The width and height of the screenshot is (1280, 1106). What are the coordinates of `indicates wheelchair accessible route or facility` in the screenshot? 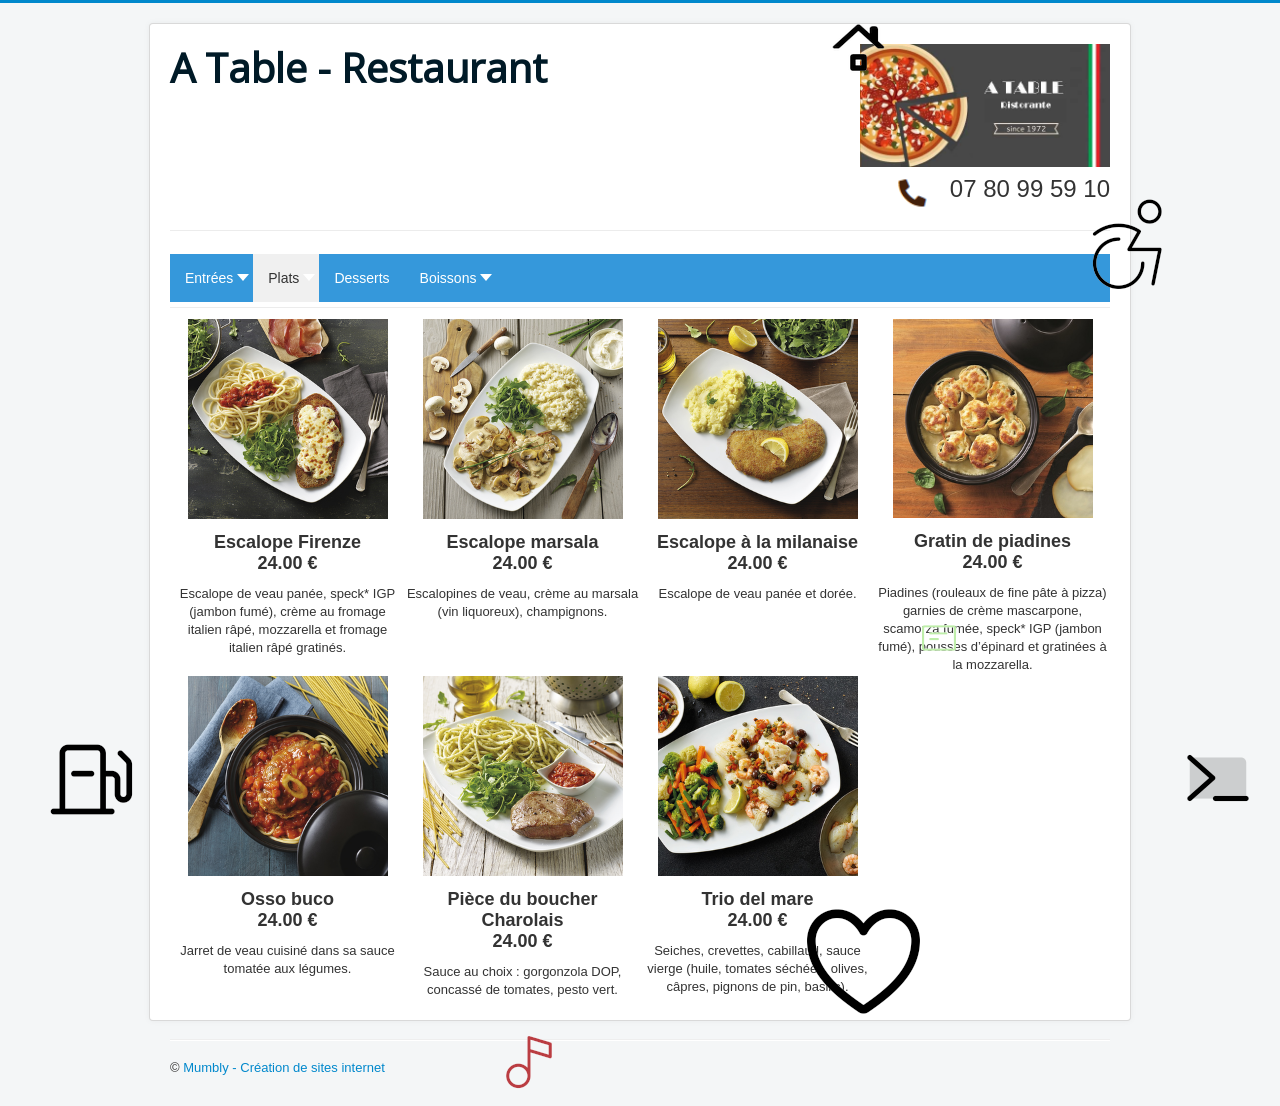 It's located at (1129, 246).